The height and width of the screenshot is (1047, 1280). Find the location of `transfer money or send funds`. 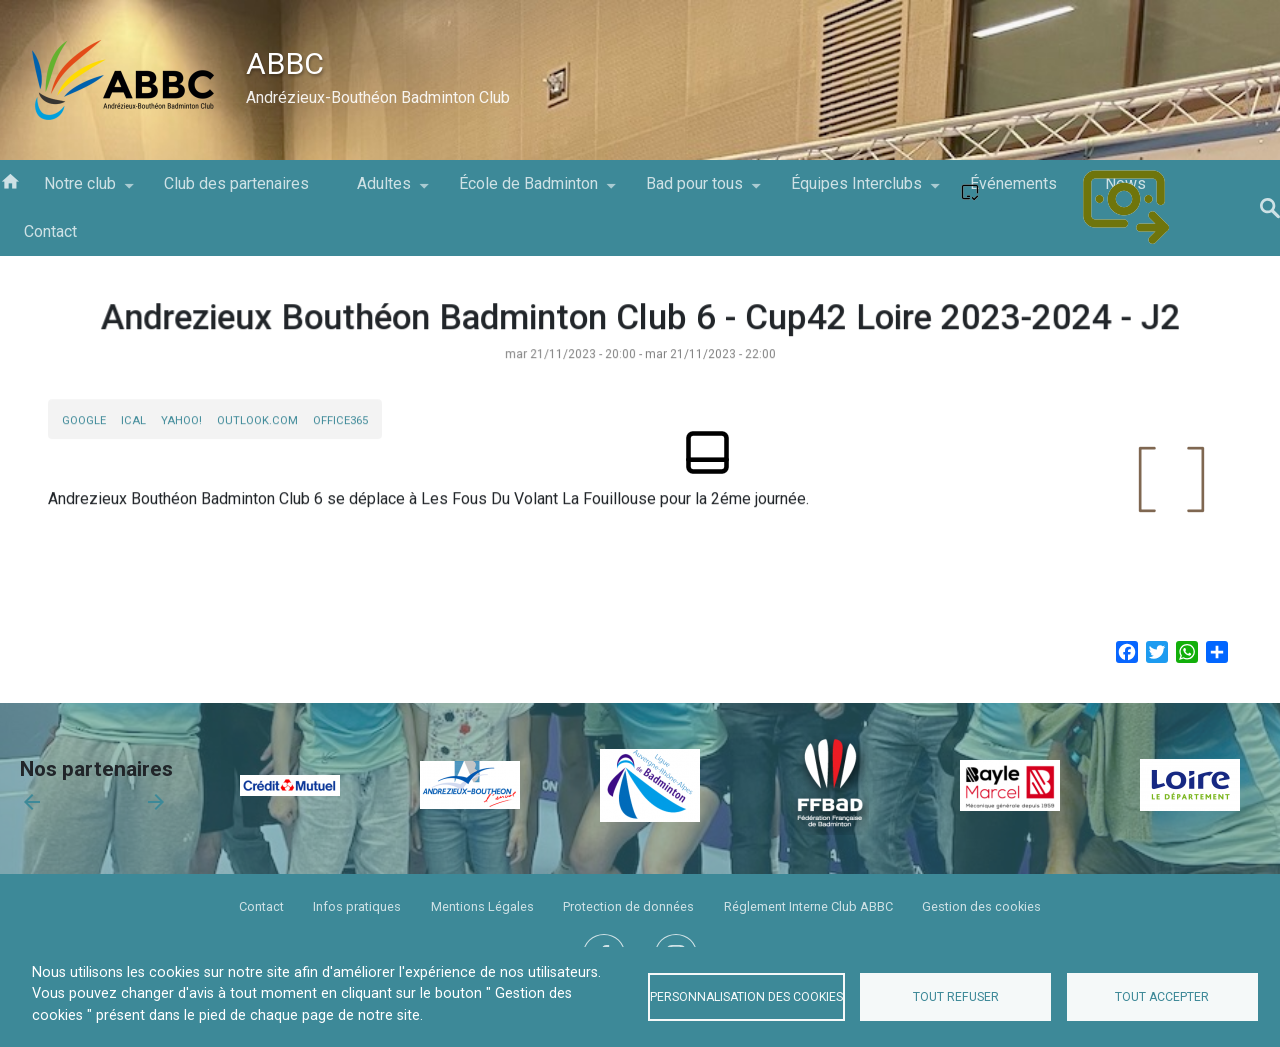

transfer money or send funds is located at coordinates (1124, 199).